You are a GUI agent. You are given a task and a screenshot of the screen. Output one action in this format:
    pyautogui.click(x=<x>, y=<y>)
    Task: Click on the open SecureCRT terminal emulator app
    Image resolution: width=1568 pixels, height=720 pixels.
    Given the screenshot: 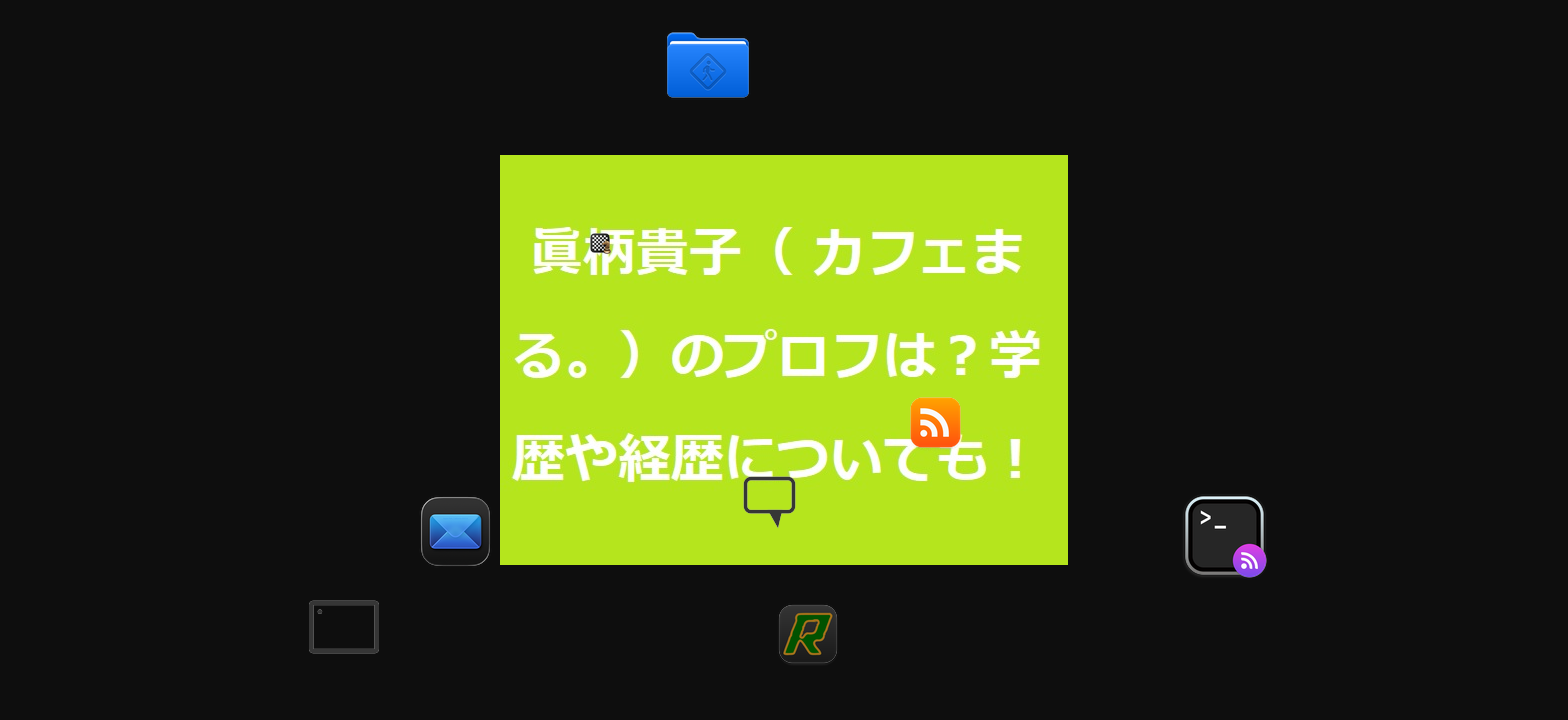 What is the action you would take?
    pyautogui.click(x=1224, y=535)
    